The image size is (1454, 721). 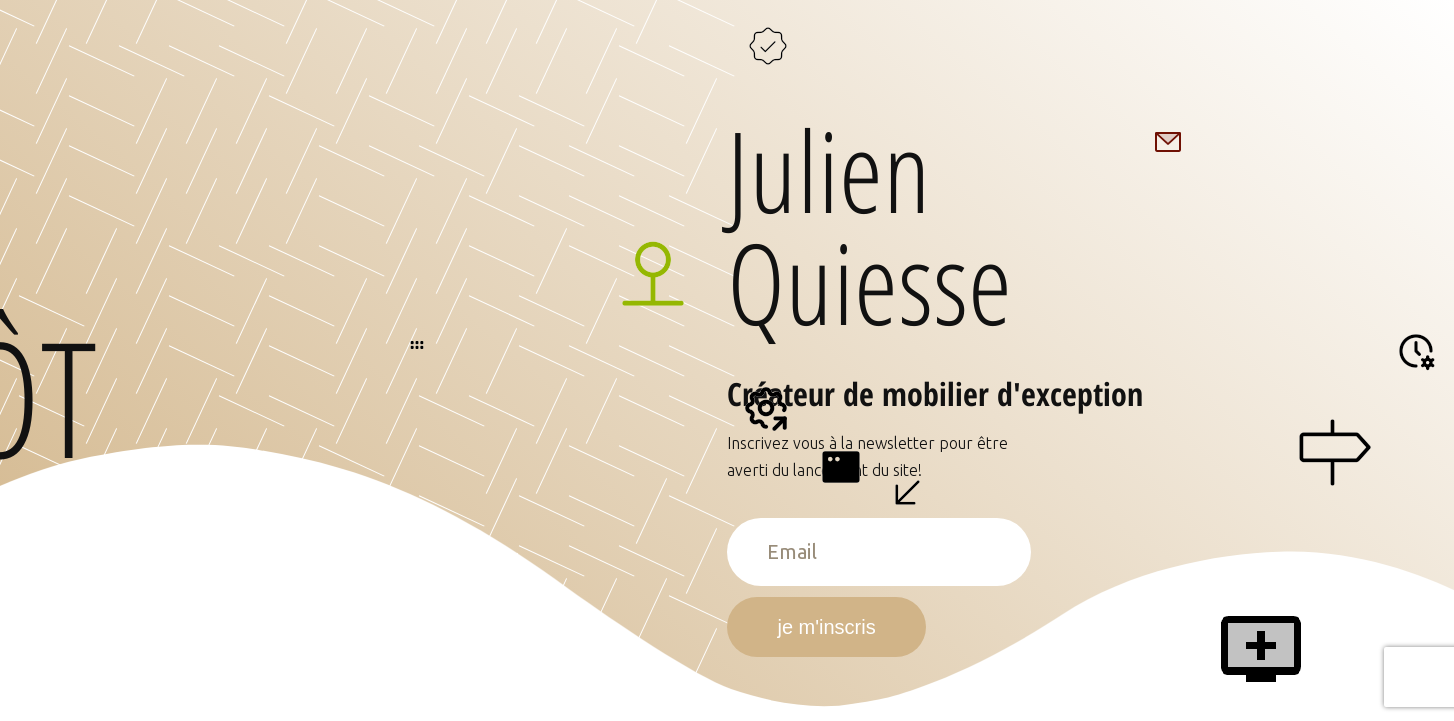 What do you see at coordinates (1261, 649) in the screenshot?
I see `add video to watch queue` at bounding box center [1261, 649].